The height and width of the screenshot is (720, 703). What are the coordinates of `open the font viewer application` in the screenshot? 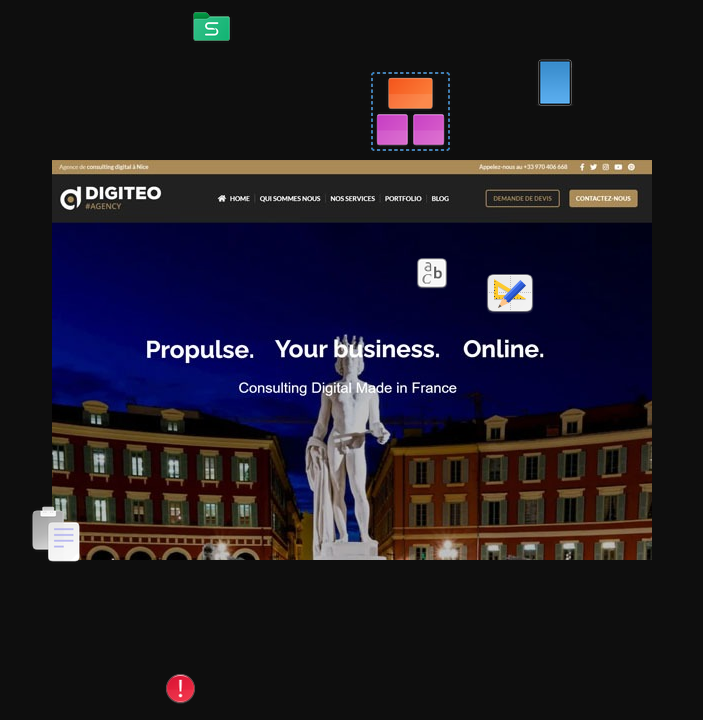 It's located at (432, 273).